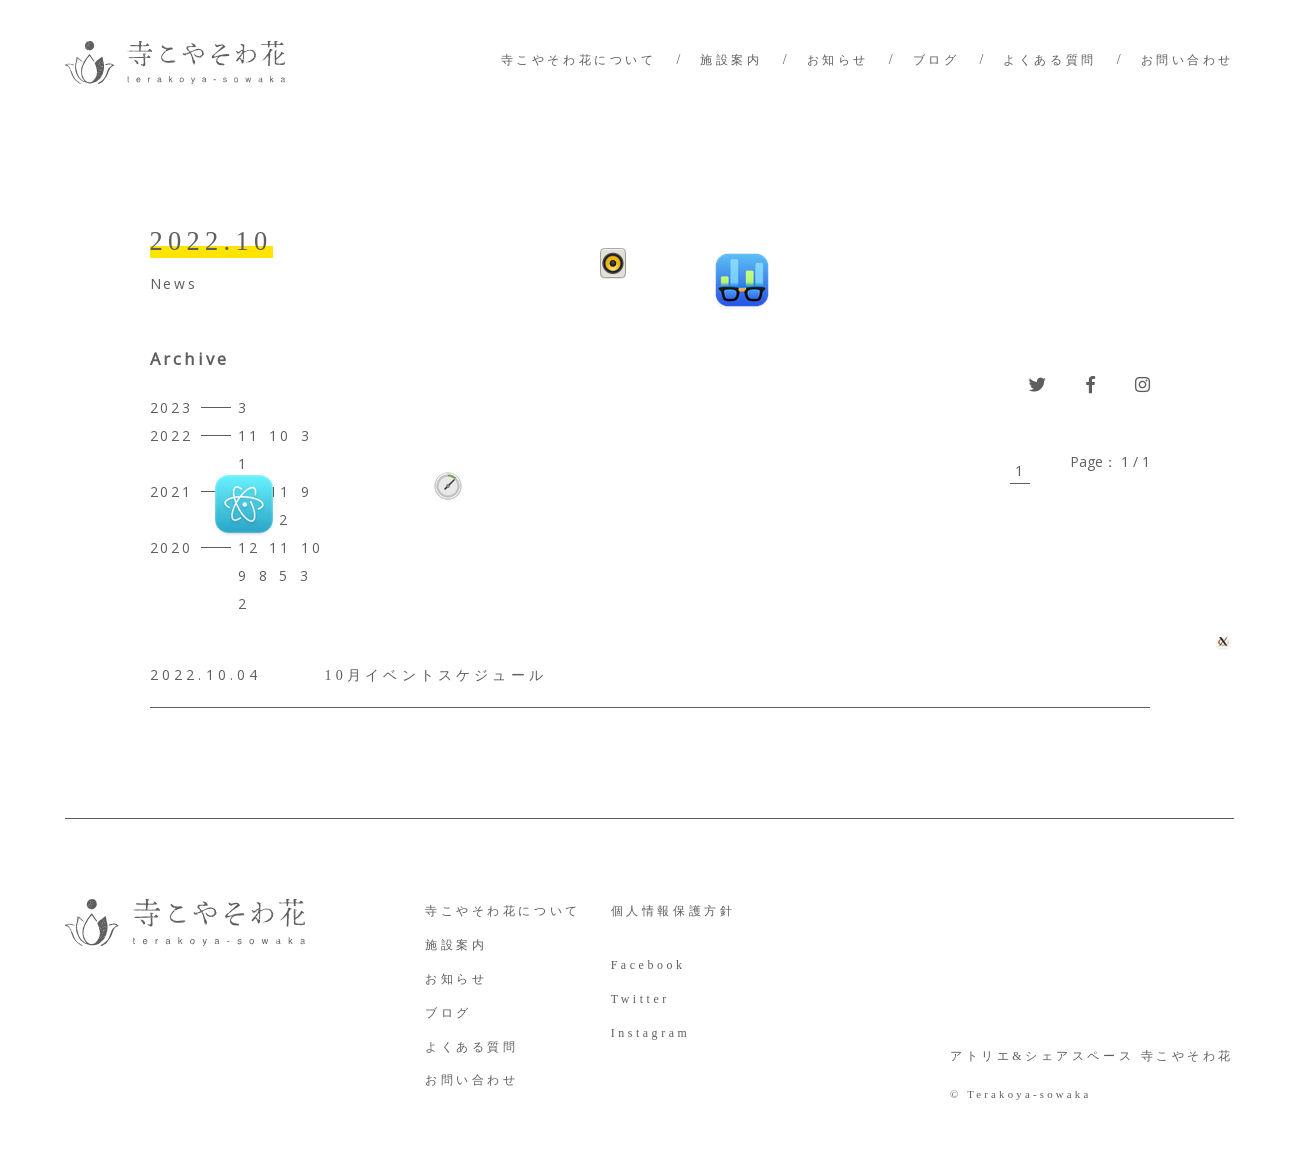 This screenshot has height=1152, width=1299. I want to click on launch xorg display server application, so click(1223, 641).